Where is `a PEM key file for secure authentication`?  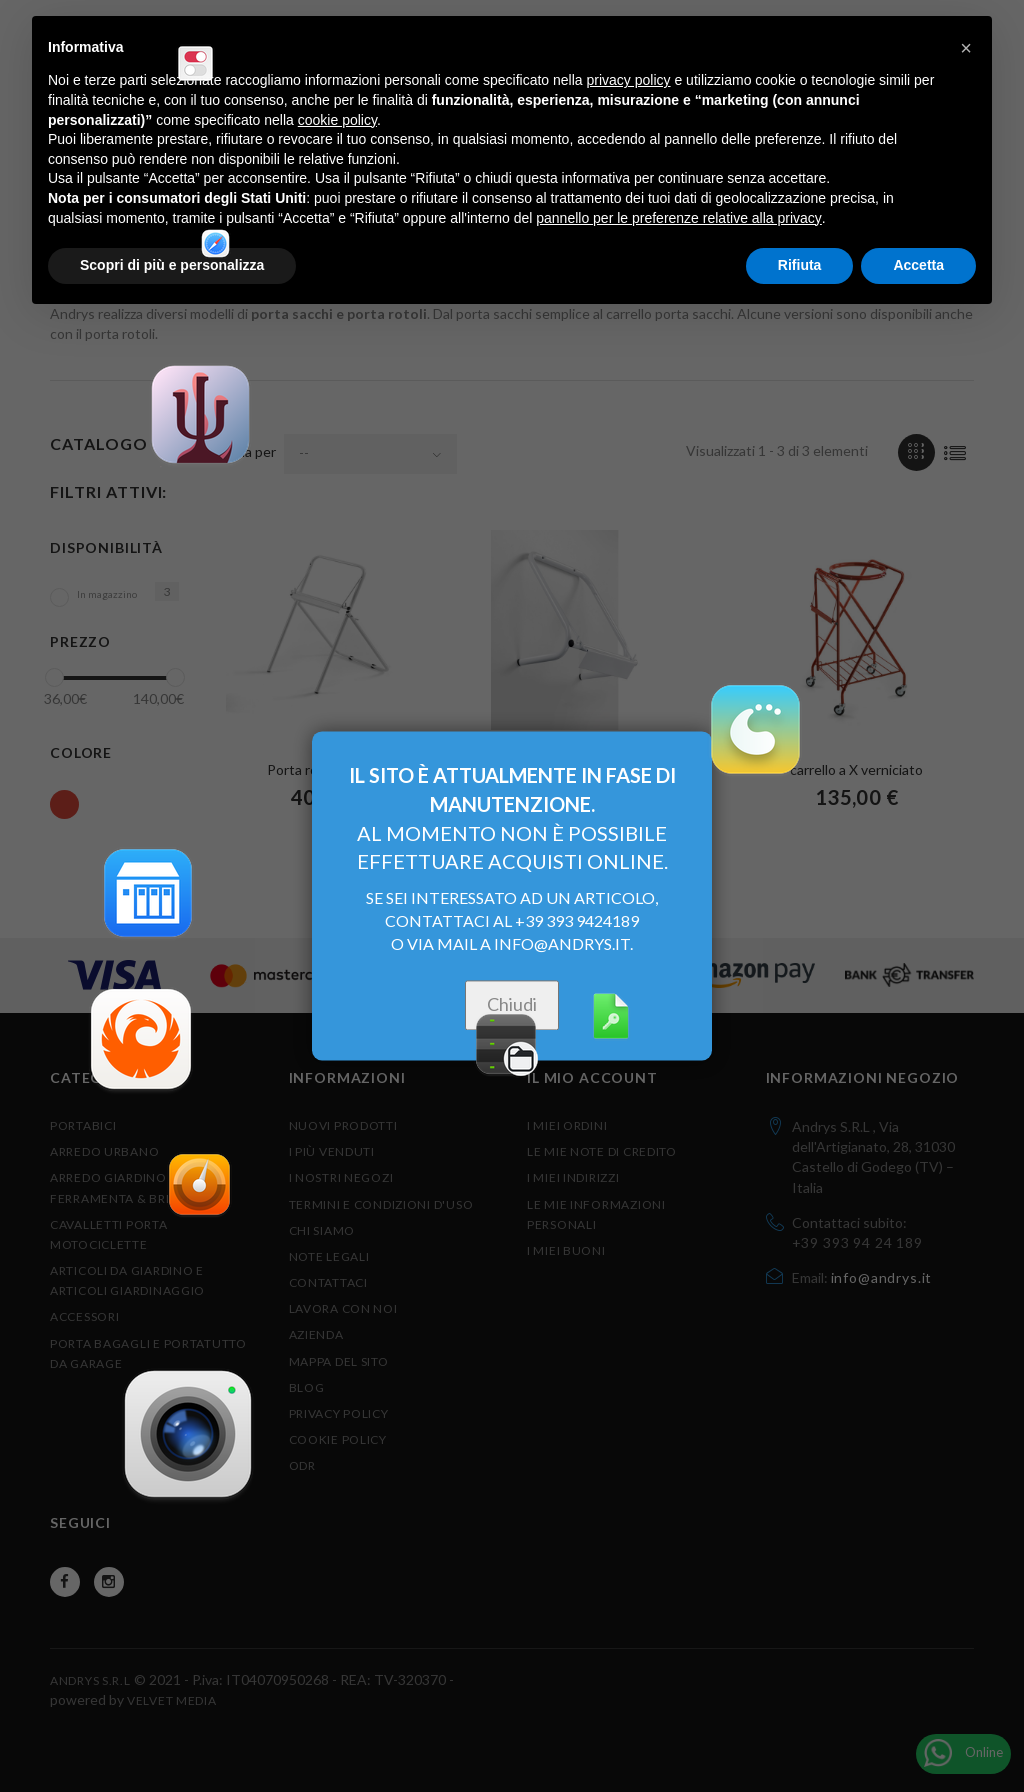 a PEM key file for secure authentication is located at coordinates (611, 1017).